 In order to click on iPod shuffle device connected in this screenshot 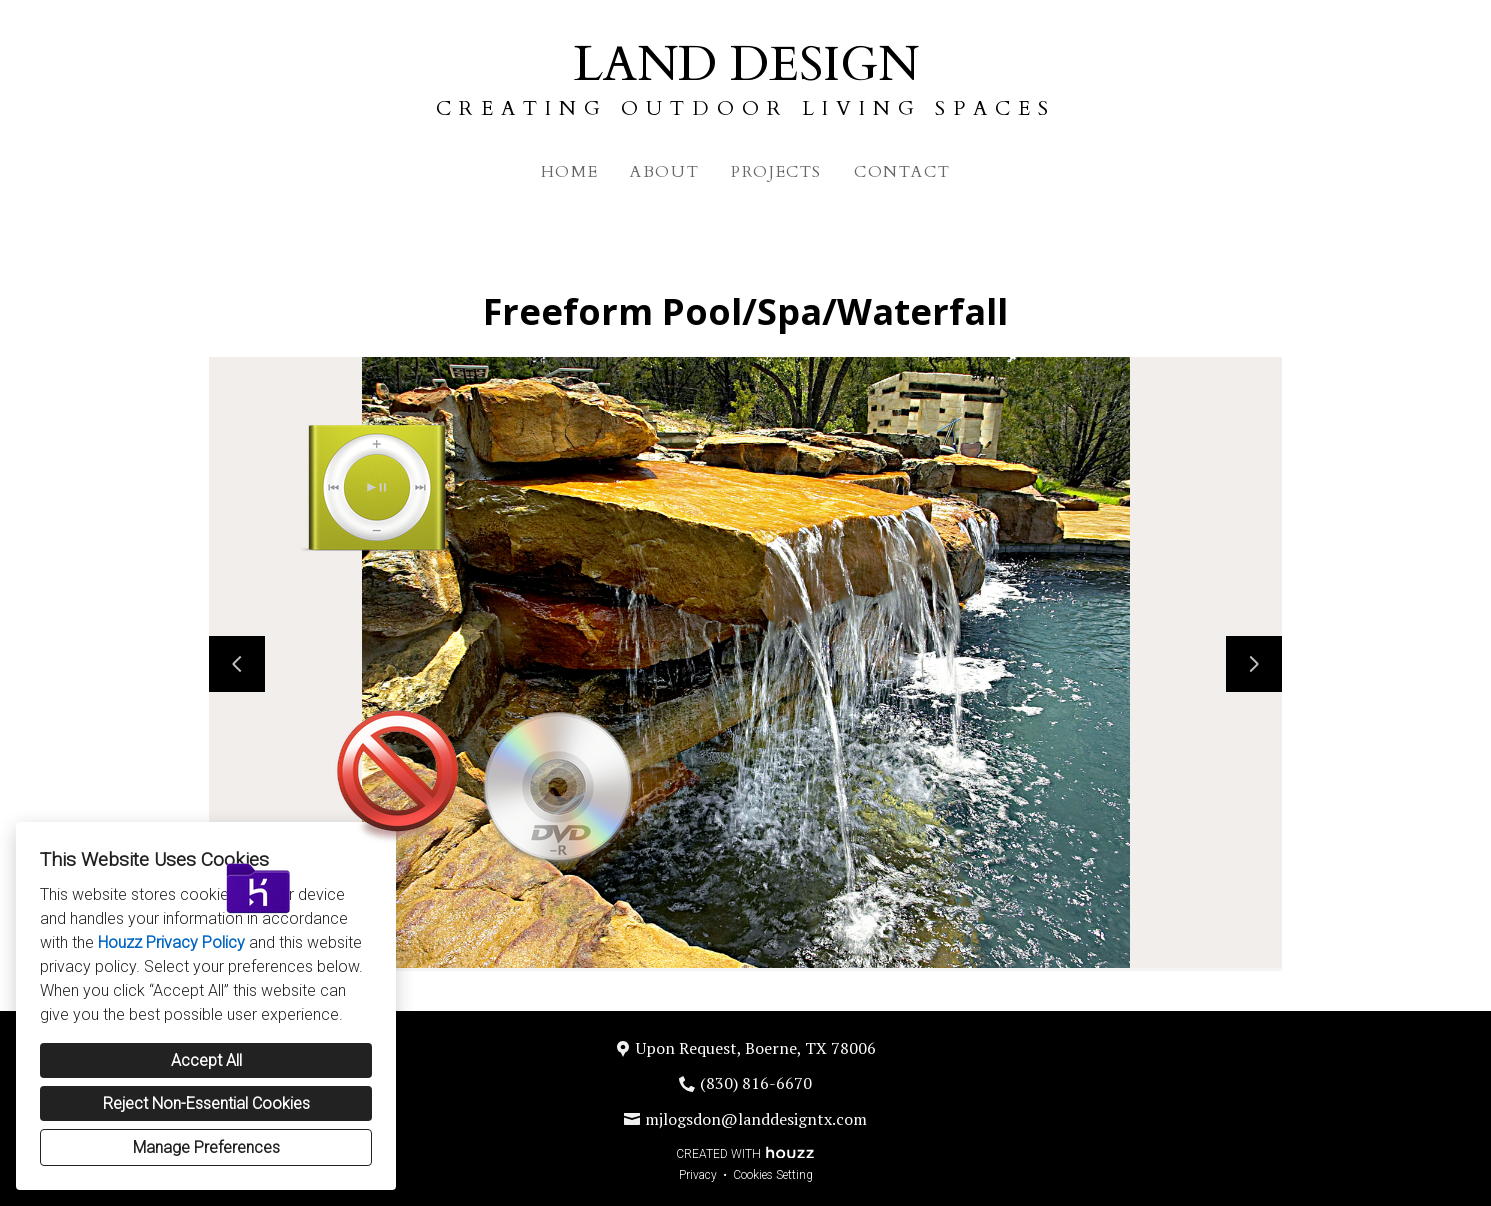, I will do `click(377, 487)`.